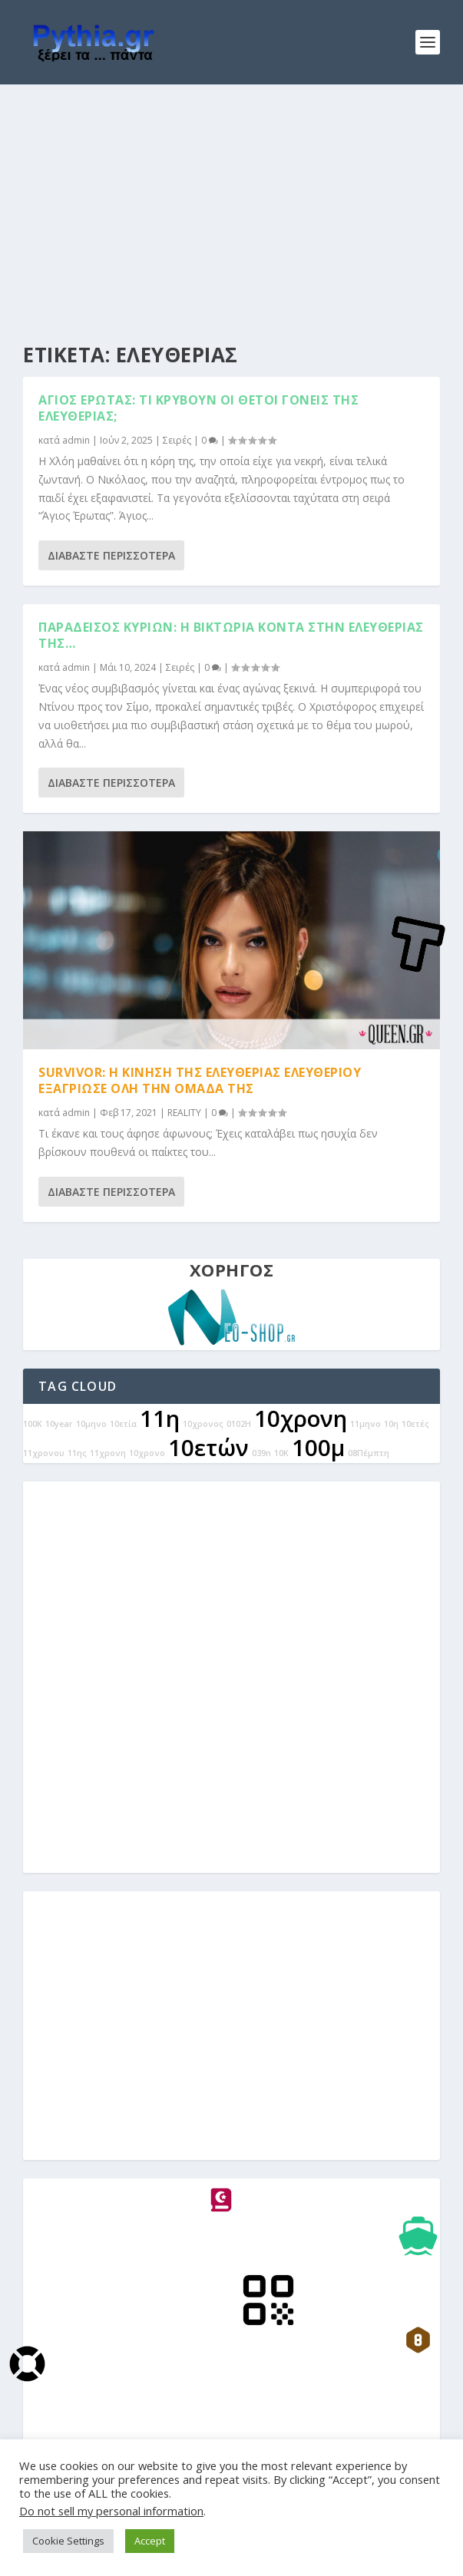  Describe the element at coordinates (417, 944) in the screenshot. I see `open topbuzz app` at that location.